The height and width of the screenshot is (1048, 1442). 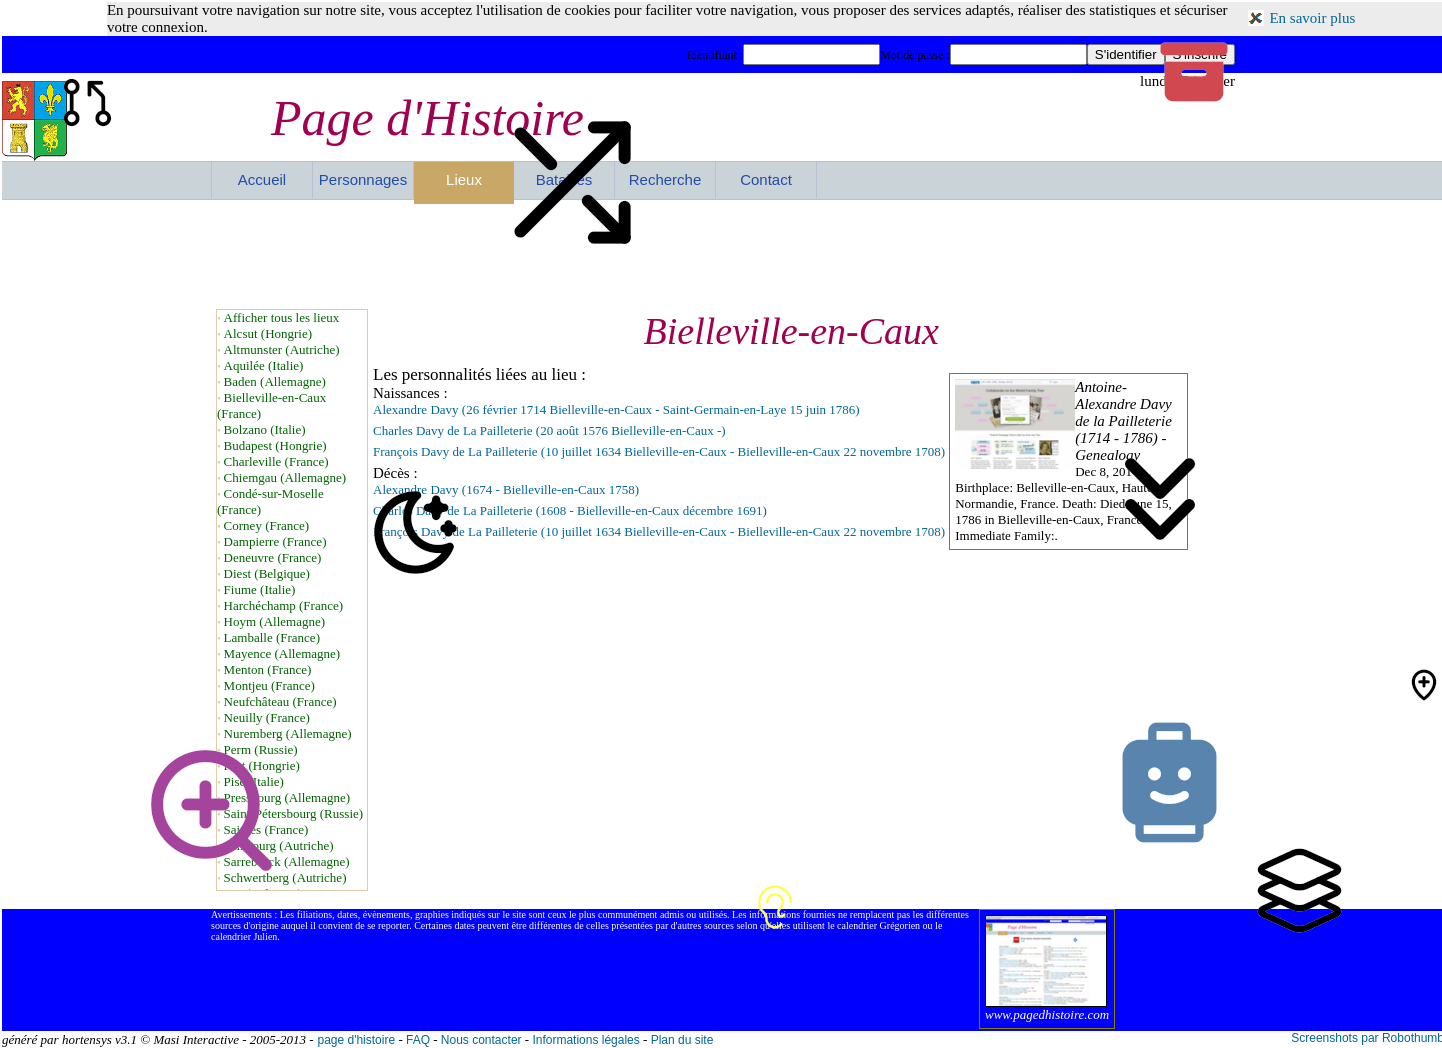 I want to click on shuffle playlist or queue order, so click(x=569, y=182).